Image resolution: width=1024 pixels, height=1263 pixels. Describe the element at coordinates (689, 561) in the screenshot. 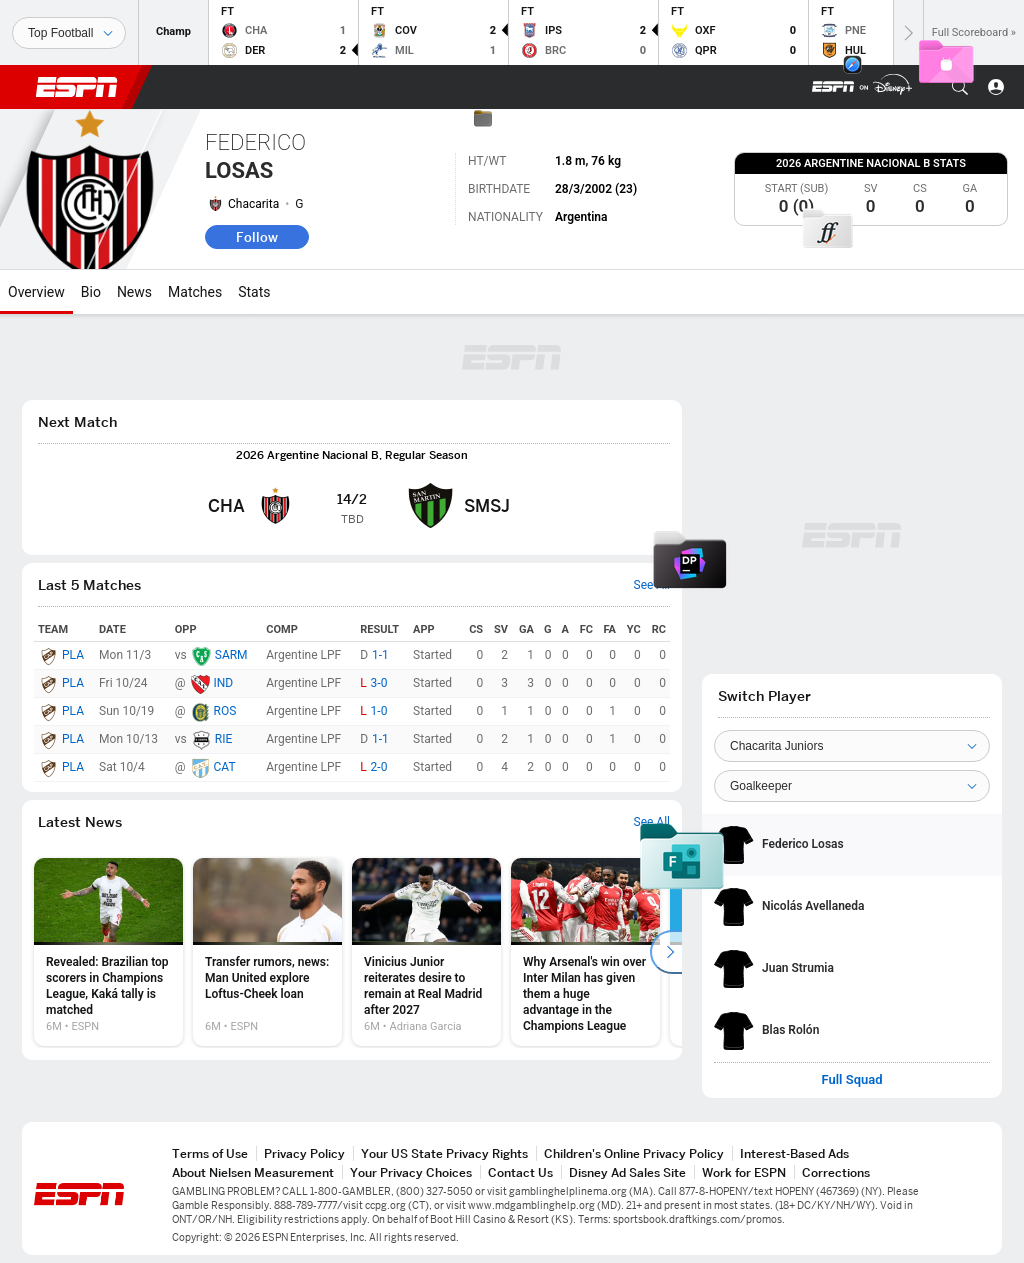

I see `open folder containing JetBrains dotPeek projects` at that location.